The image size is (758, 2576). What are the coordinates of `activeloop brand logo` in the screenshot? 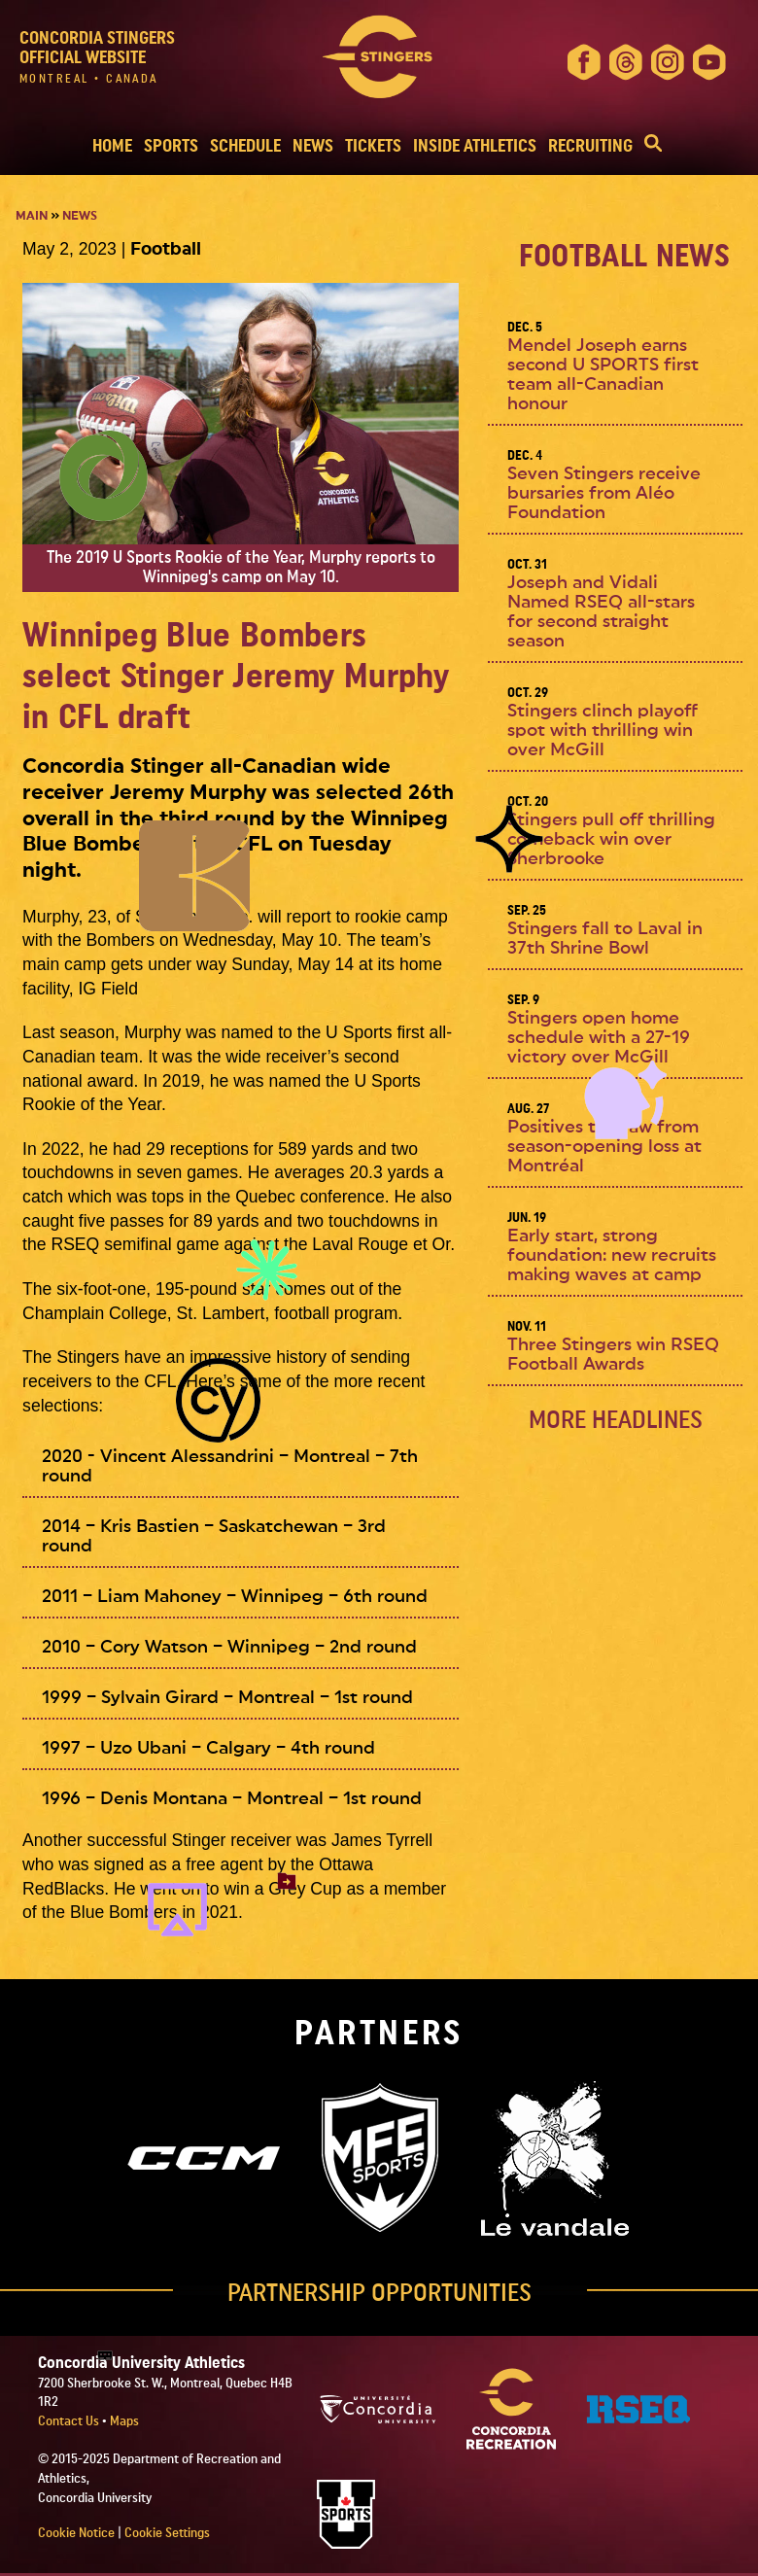 It's located at (103, 475).